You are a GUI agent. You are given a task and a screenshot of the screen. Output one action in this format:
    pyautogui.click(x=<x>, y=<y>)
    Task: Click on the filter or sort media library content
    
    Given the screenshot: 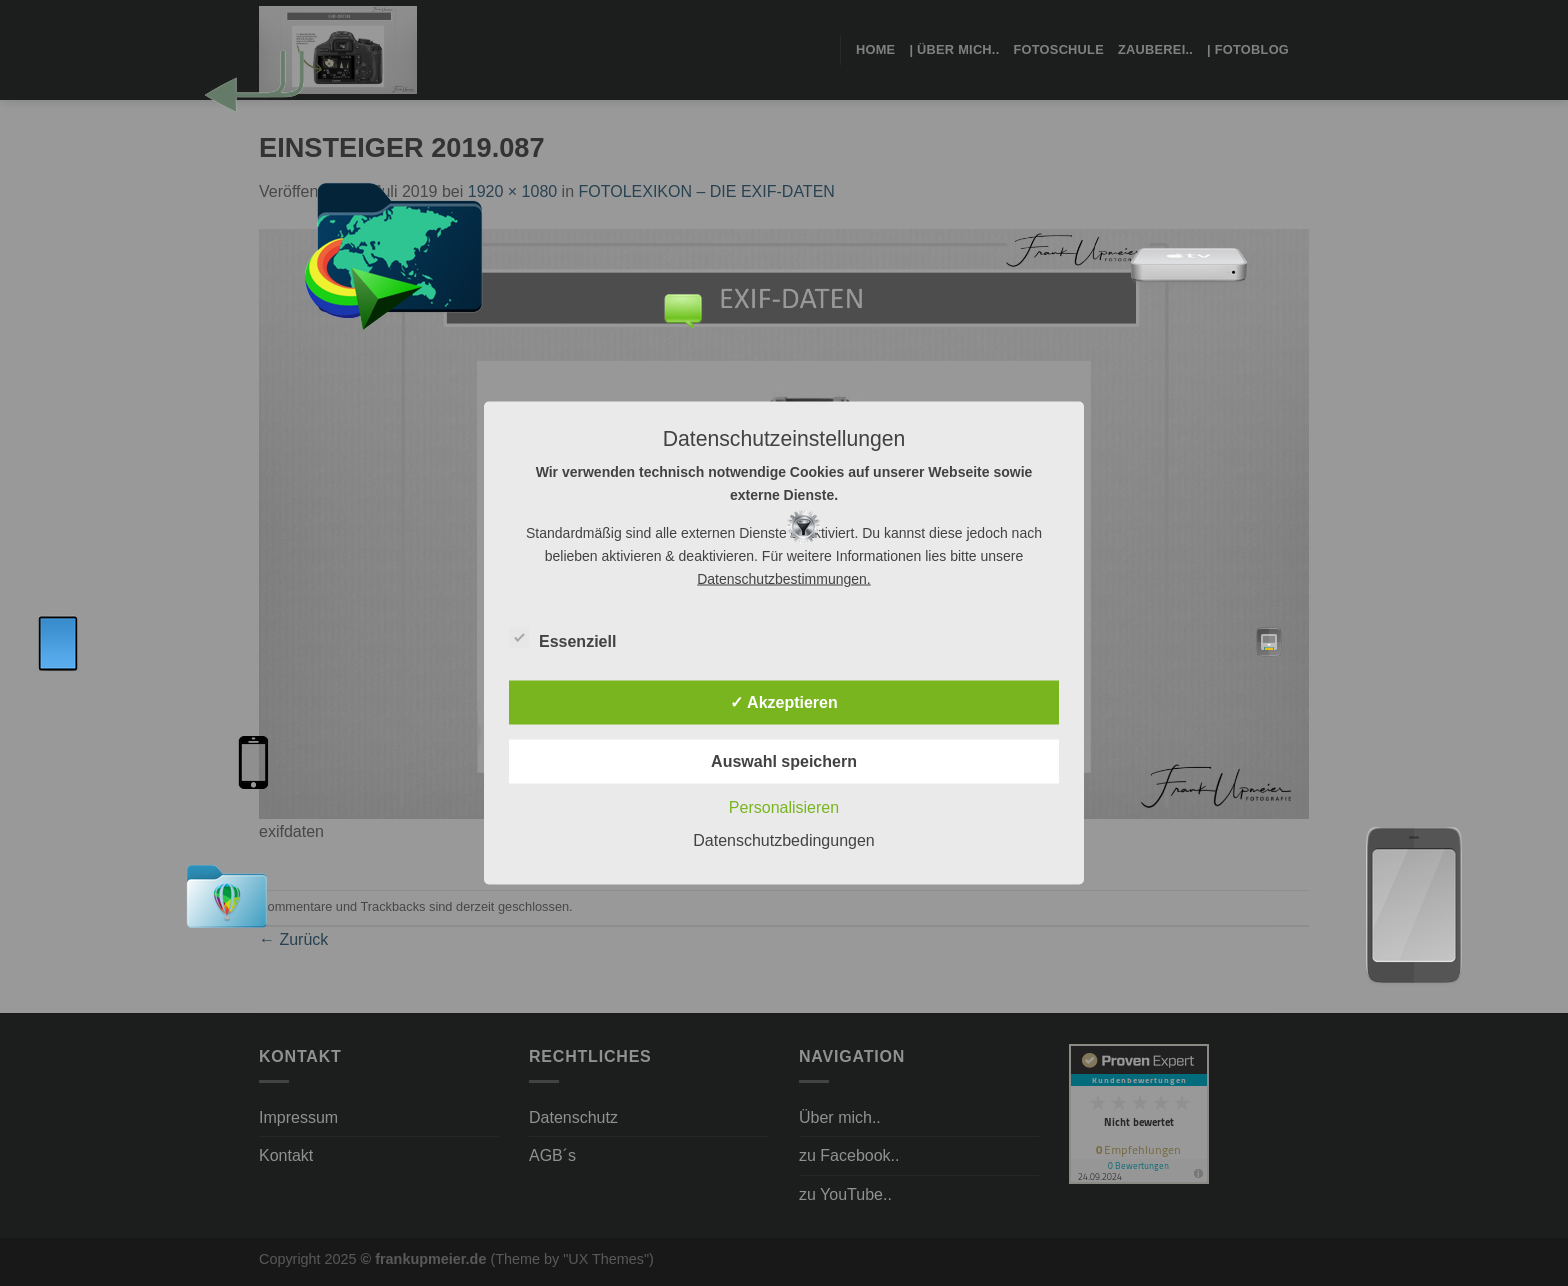 What is the action you would take?
    pyautogui.click(x=803, y=526)
    